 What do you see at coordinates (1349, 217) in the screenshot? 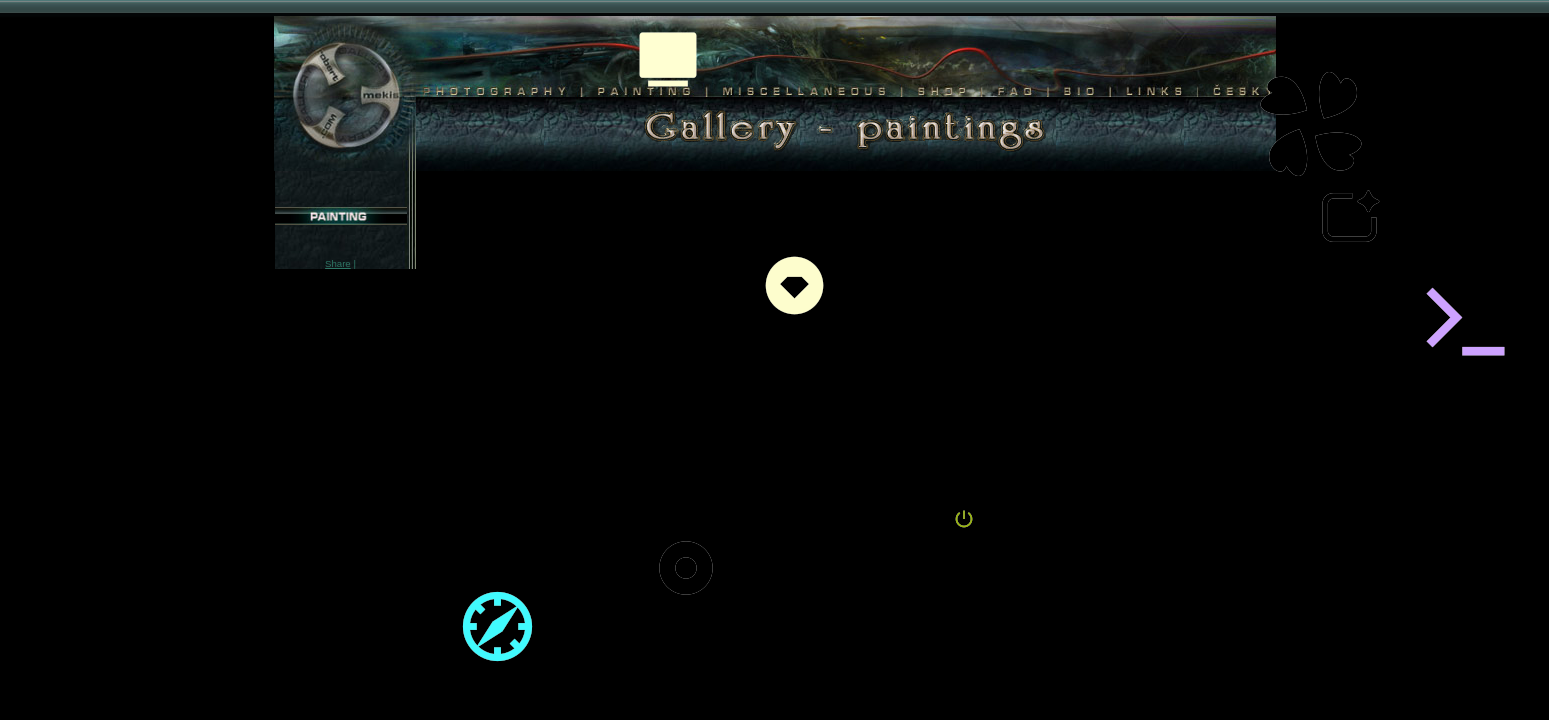
I see `generate content using AI` at bounding box center [1349, 217].